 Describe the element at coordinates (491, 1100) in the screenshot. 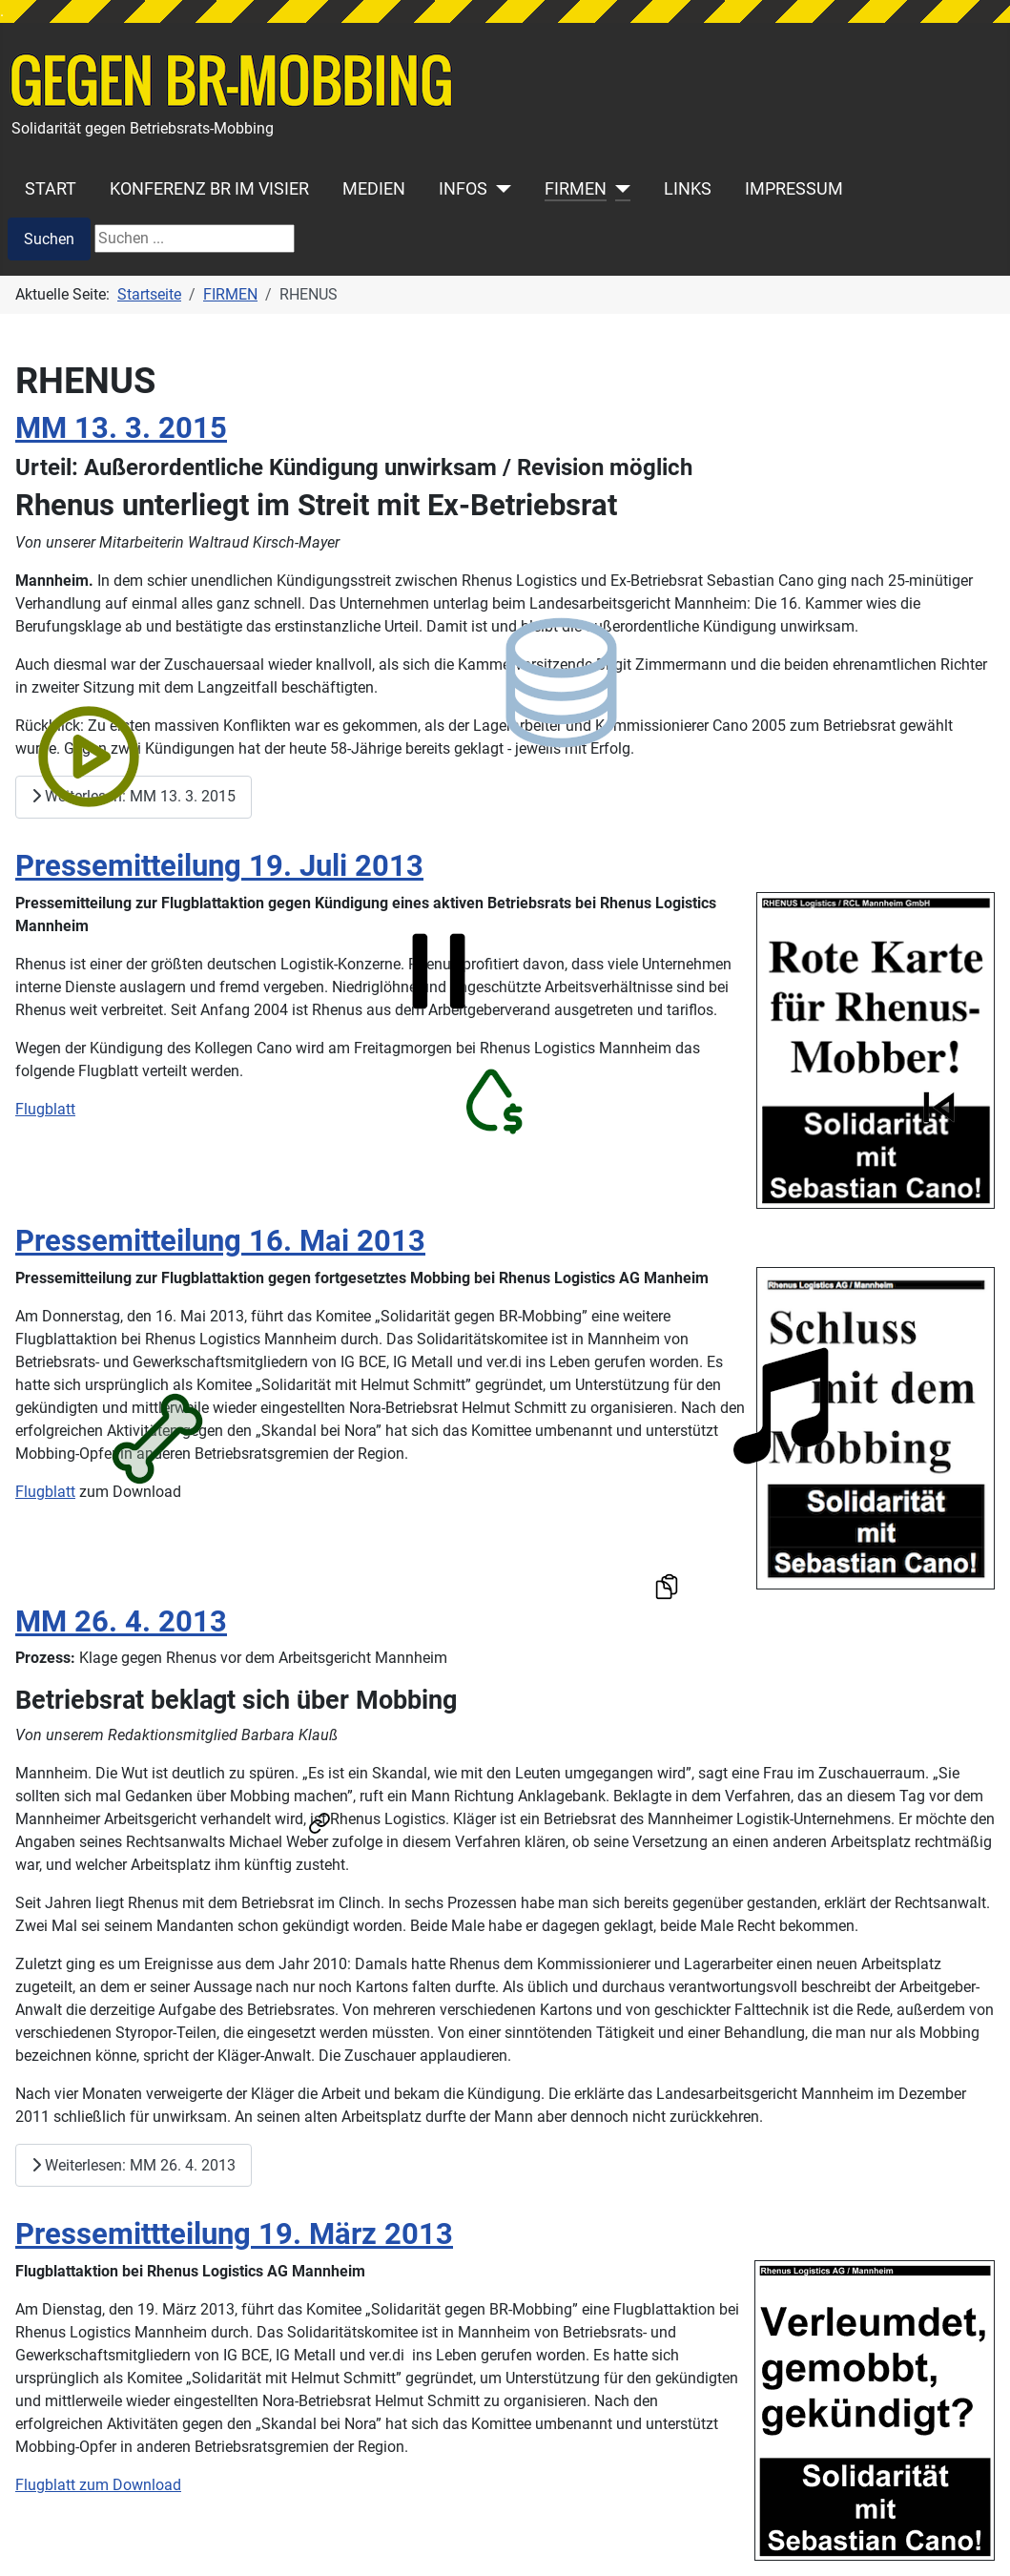

I see `view water bill or usage costs` at that location.